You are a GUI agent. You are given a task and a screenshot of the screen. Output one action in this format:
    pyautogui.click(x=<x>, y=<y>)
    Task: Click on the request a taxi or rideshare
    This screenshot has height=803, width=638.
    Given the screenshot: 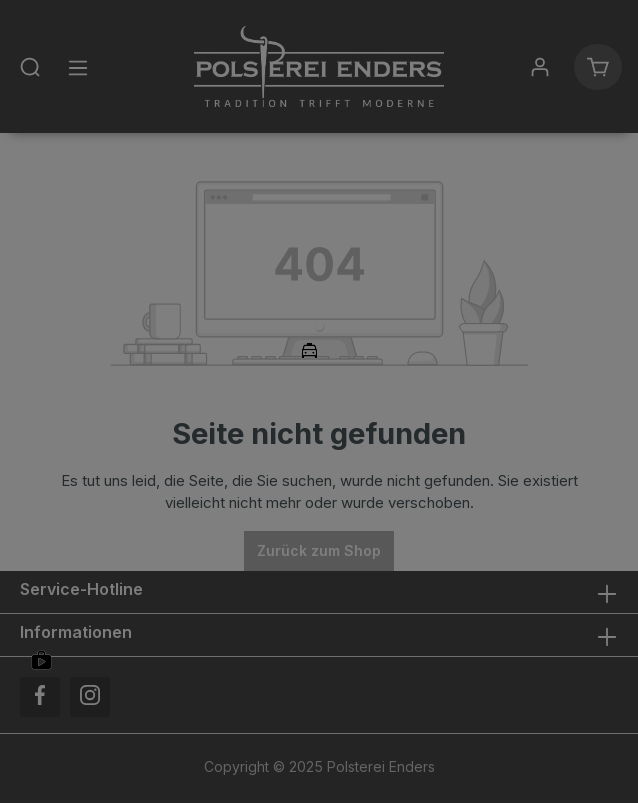 What is the action you would take?
    pyautogui.click(x=309, y=350)
    